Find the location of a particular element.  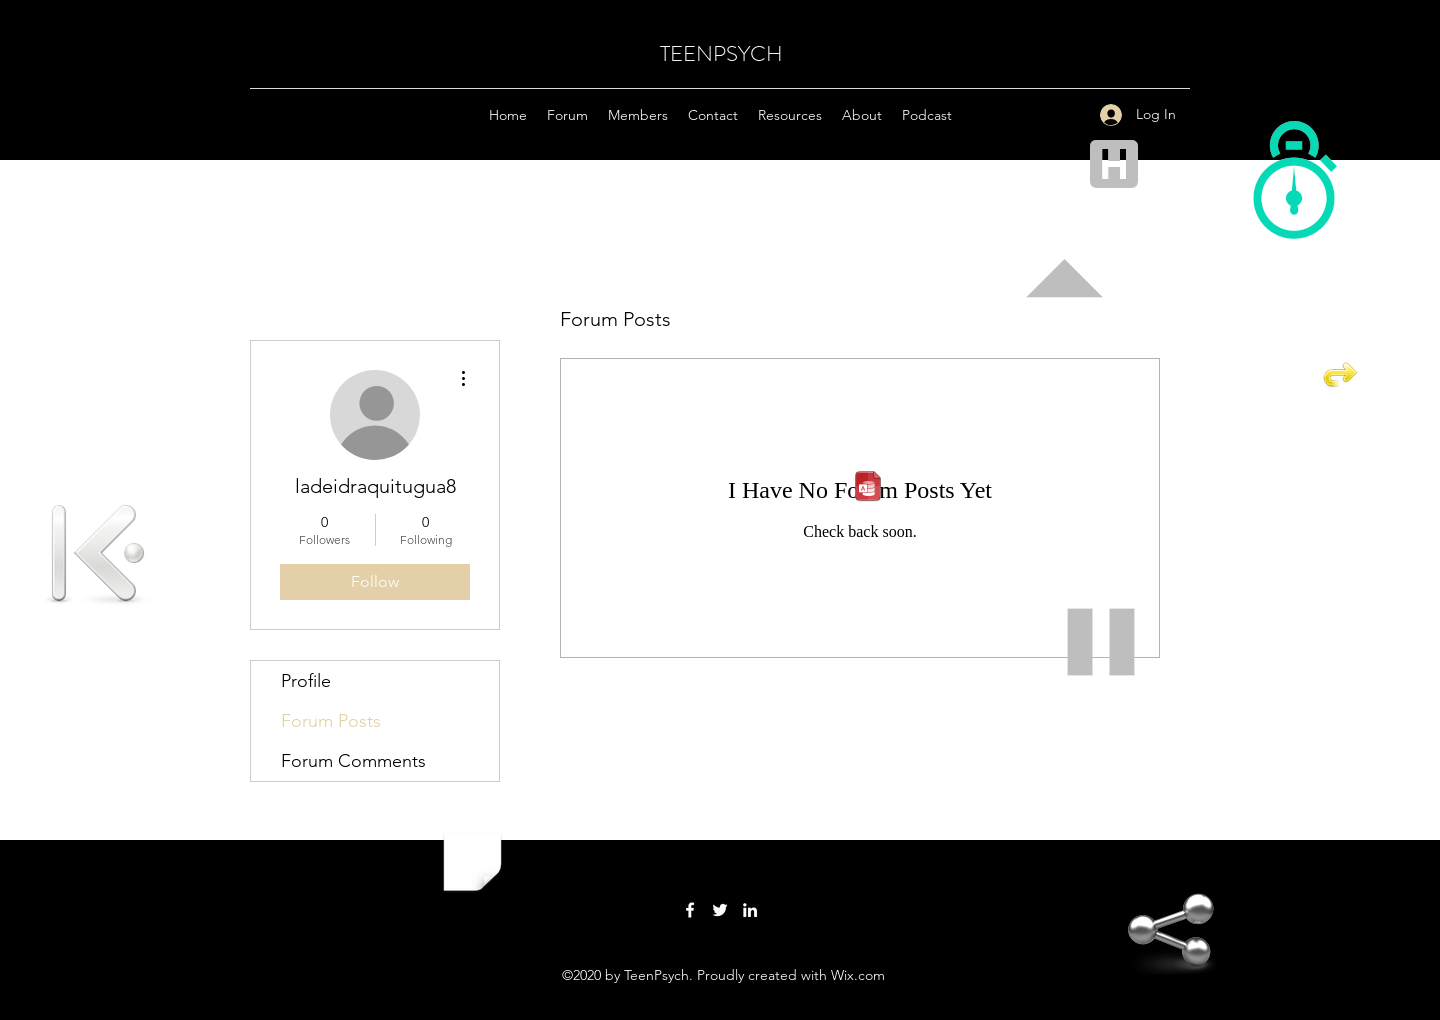

microsoft access database file is located at coordinates (868, 486).